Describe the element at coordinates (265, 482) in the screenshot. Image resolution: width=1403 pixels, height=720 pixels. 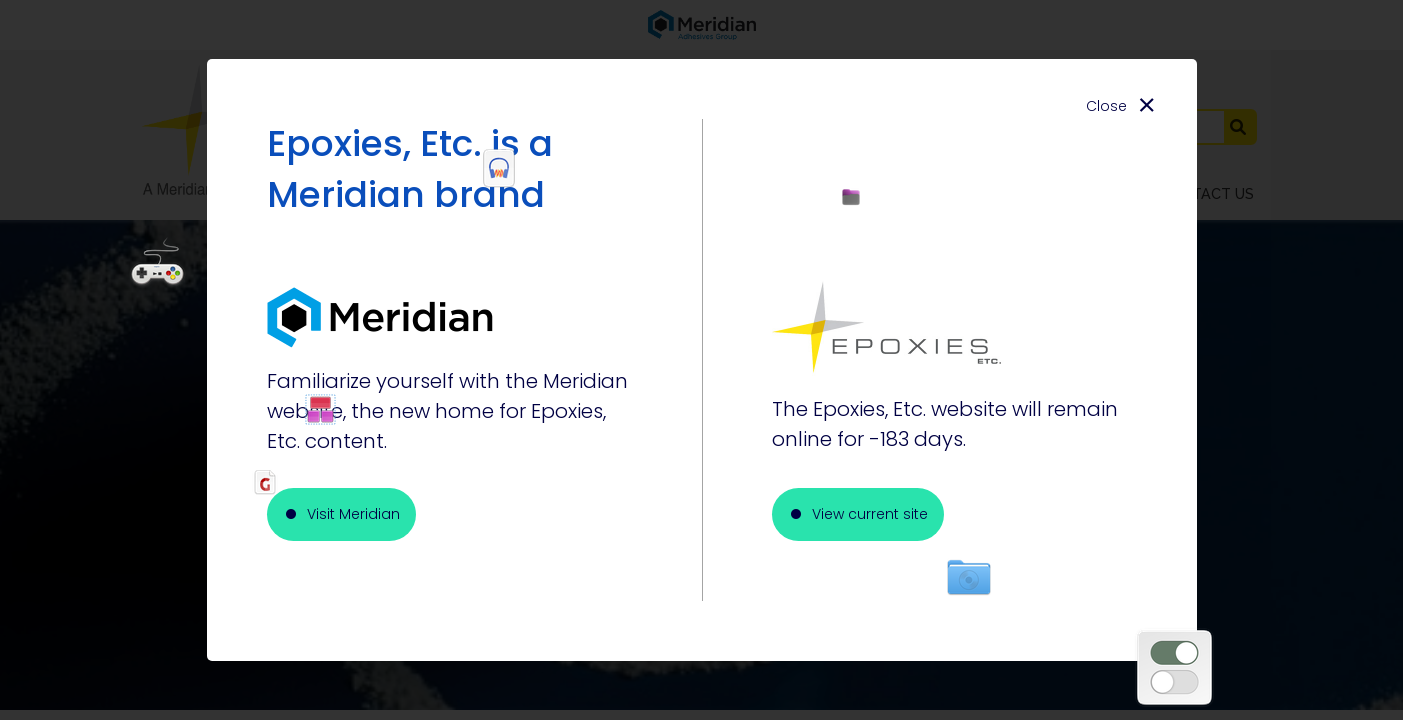
I see `a G-code file used for CNC or 3D printing instructions` at that location.